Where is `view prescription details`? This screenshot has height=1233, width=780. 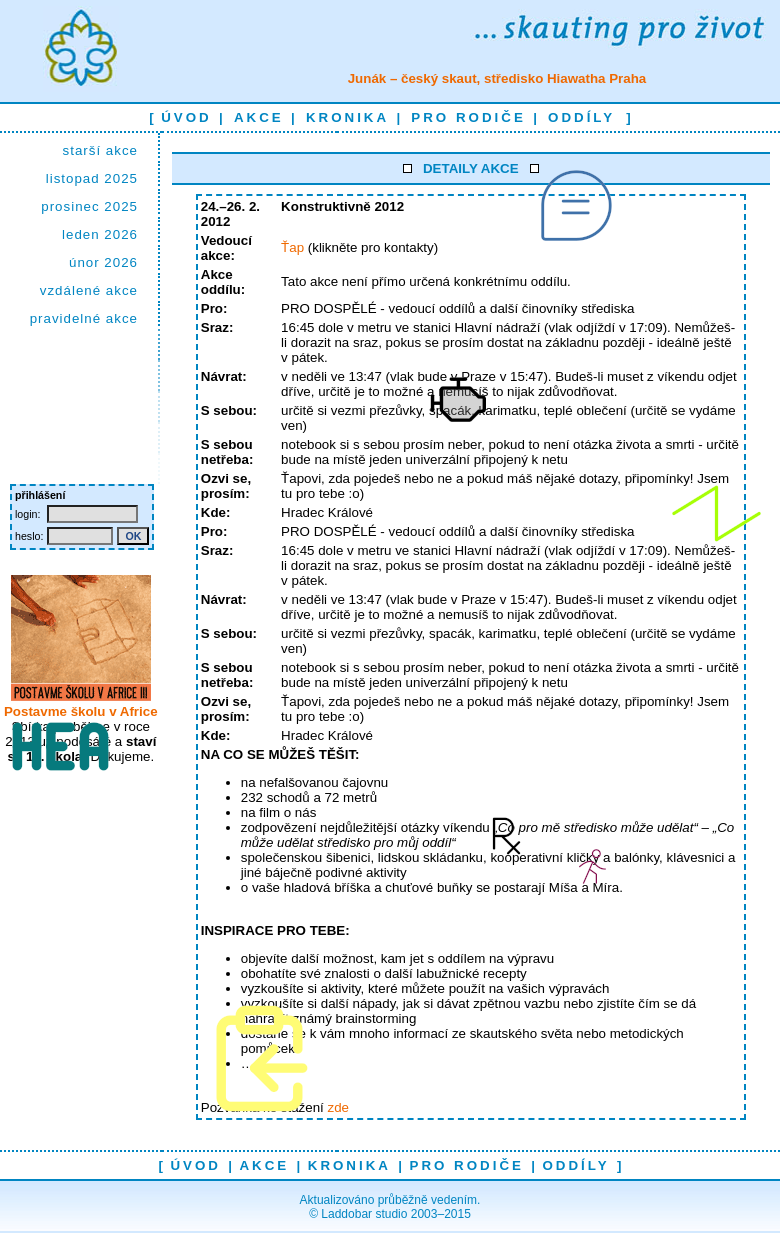 view prescription details is located at coordinates (505, 836).